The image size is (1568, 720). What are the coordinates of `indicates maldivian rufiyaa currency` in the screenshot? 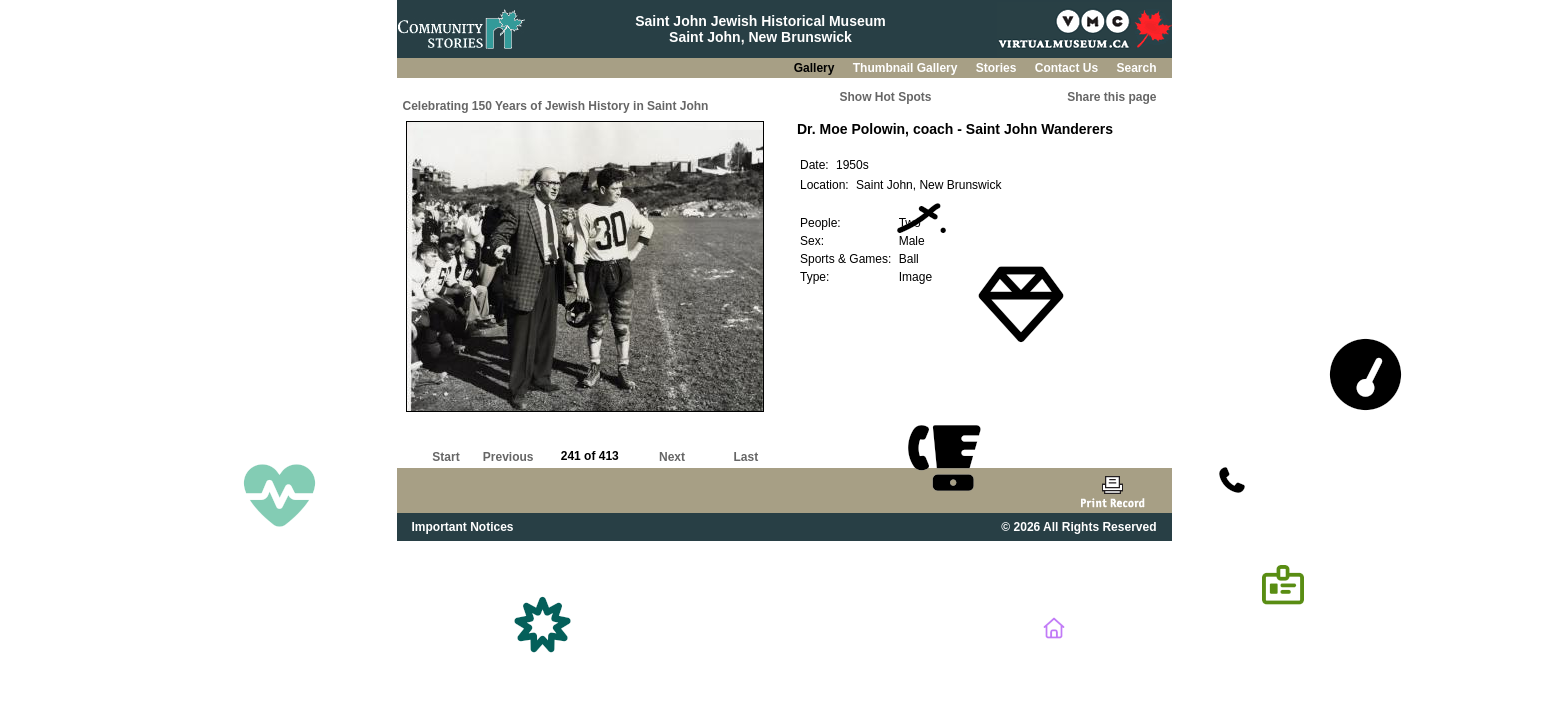 It's located at (921, 219).